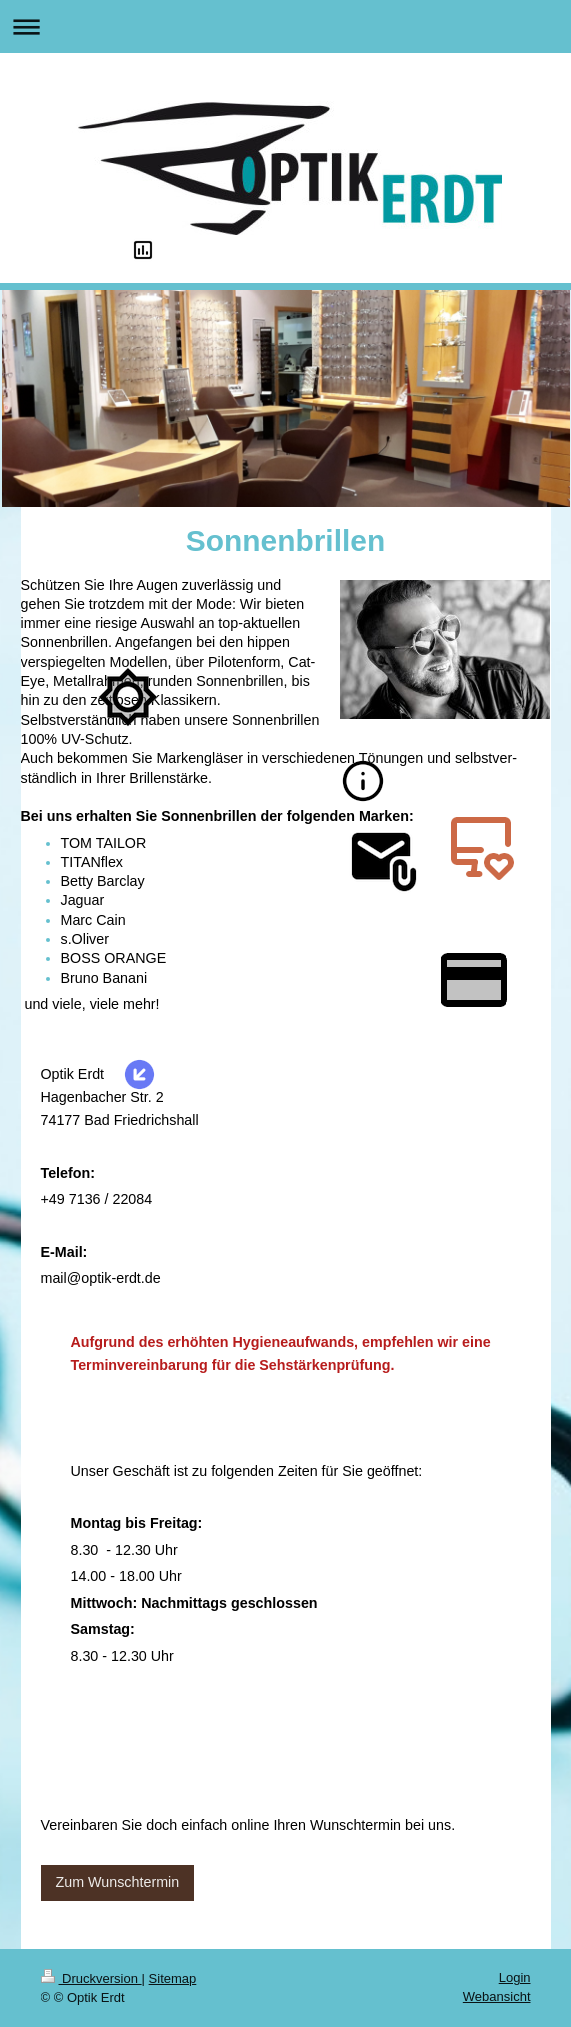 The height and width of the screenshot is (2027, 571). What do you see at coordinates (143, 250) in the screenshot?
I see `insert a chart or graph into a document` at bounding box center [143, 250].